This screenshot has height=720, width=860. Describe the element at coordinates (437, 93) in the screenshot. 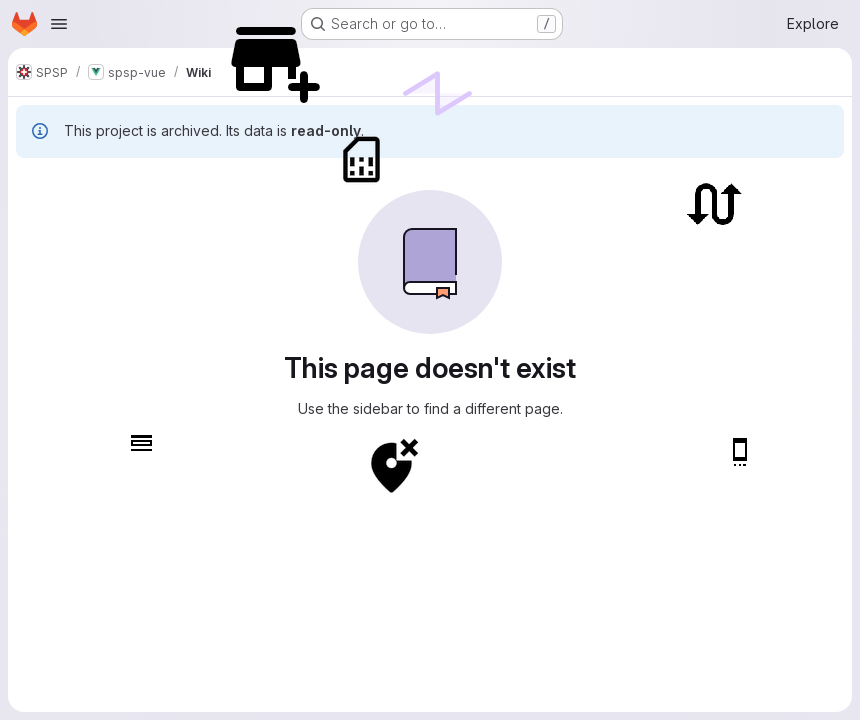

I see `adjust sawtooth waveform settings` at that location.